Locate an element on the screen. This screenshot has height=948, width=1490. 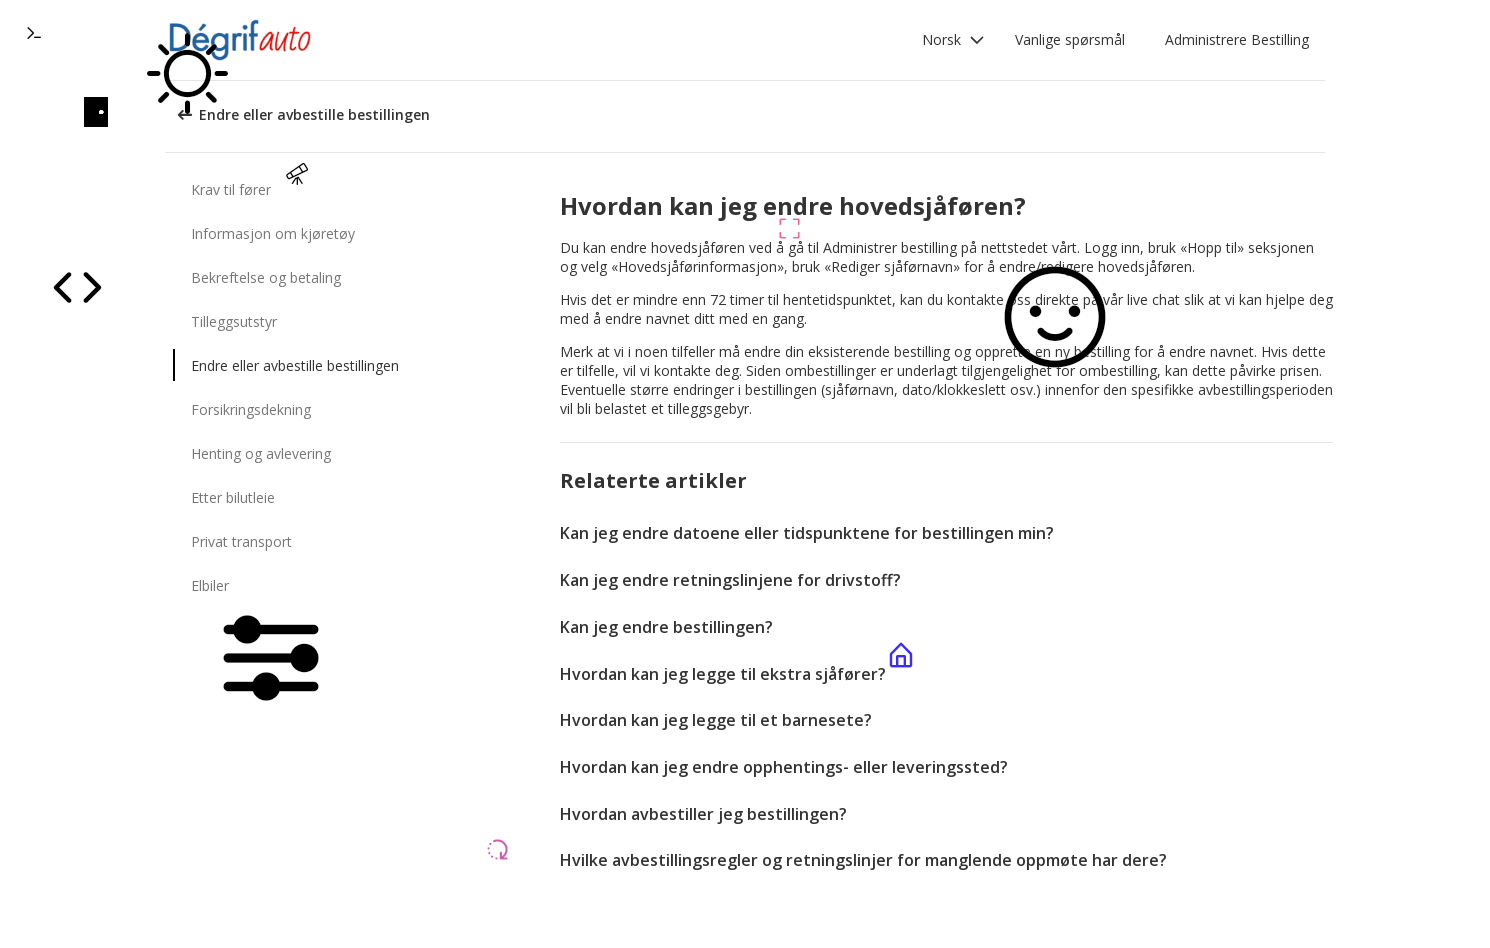
open command palette is located at coordinates (34, 33).